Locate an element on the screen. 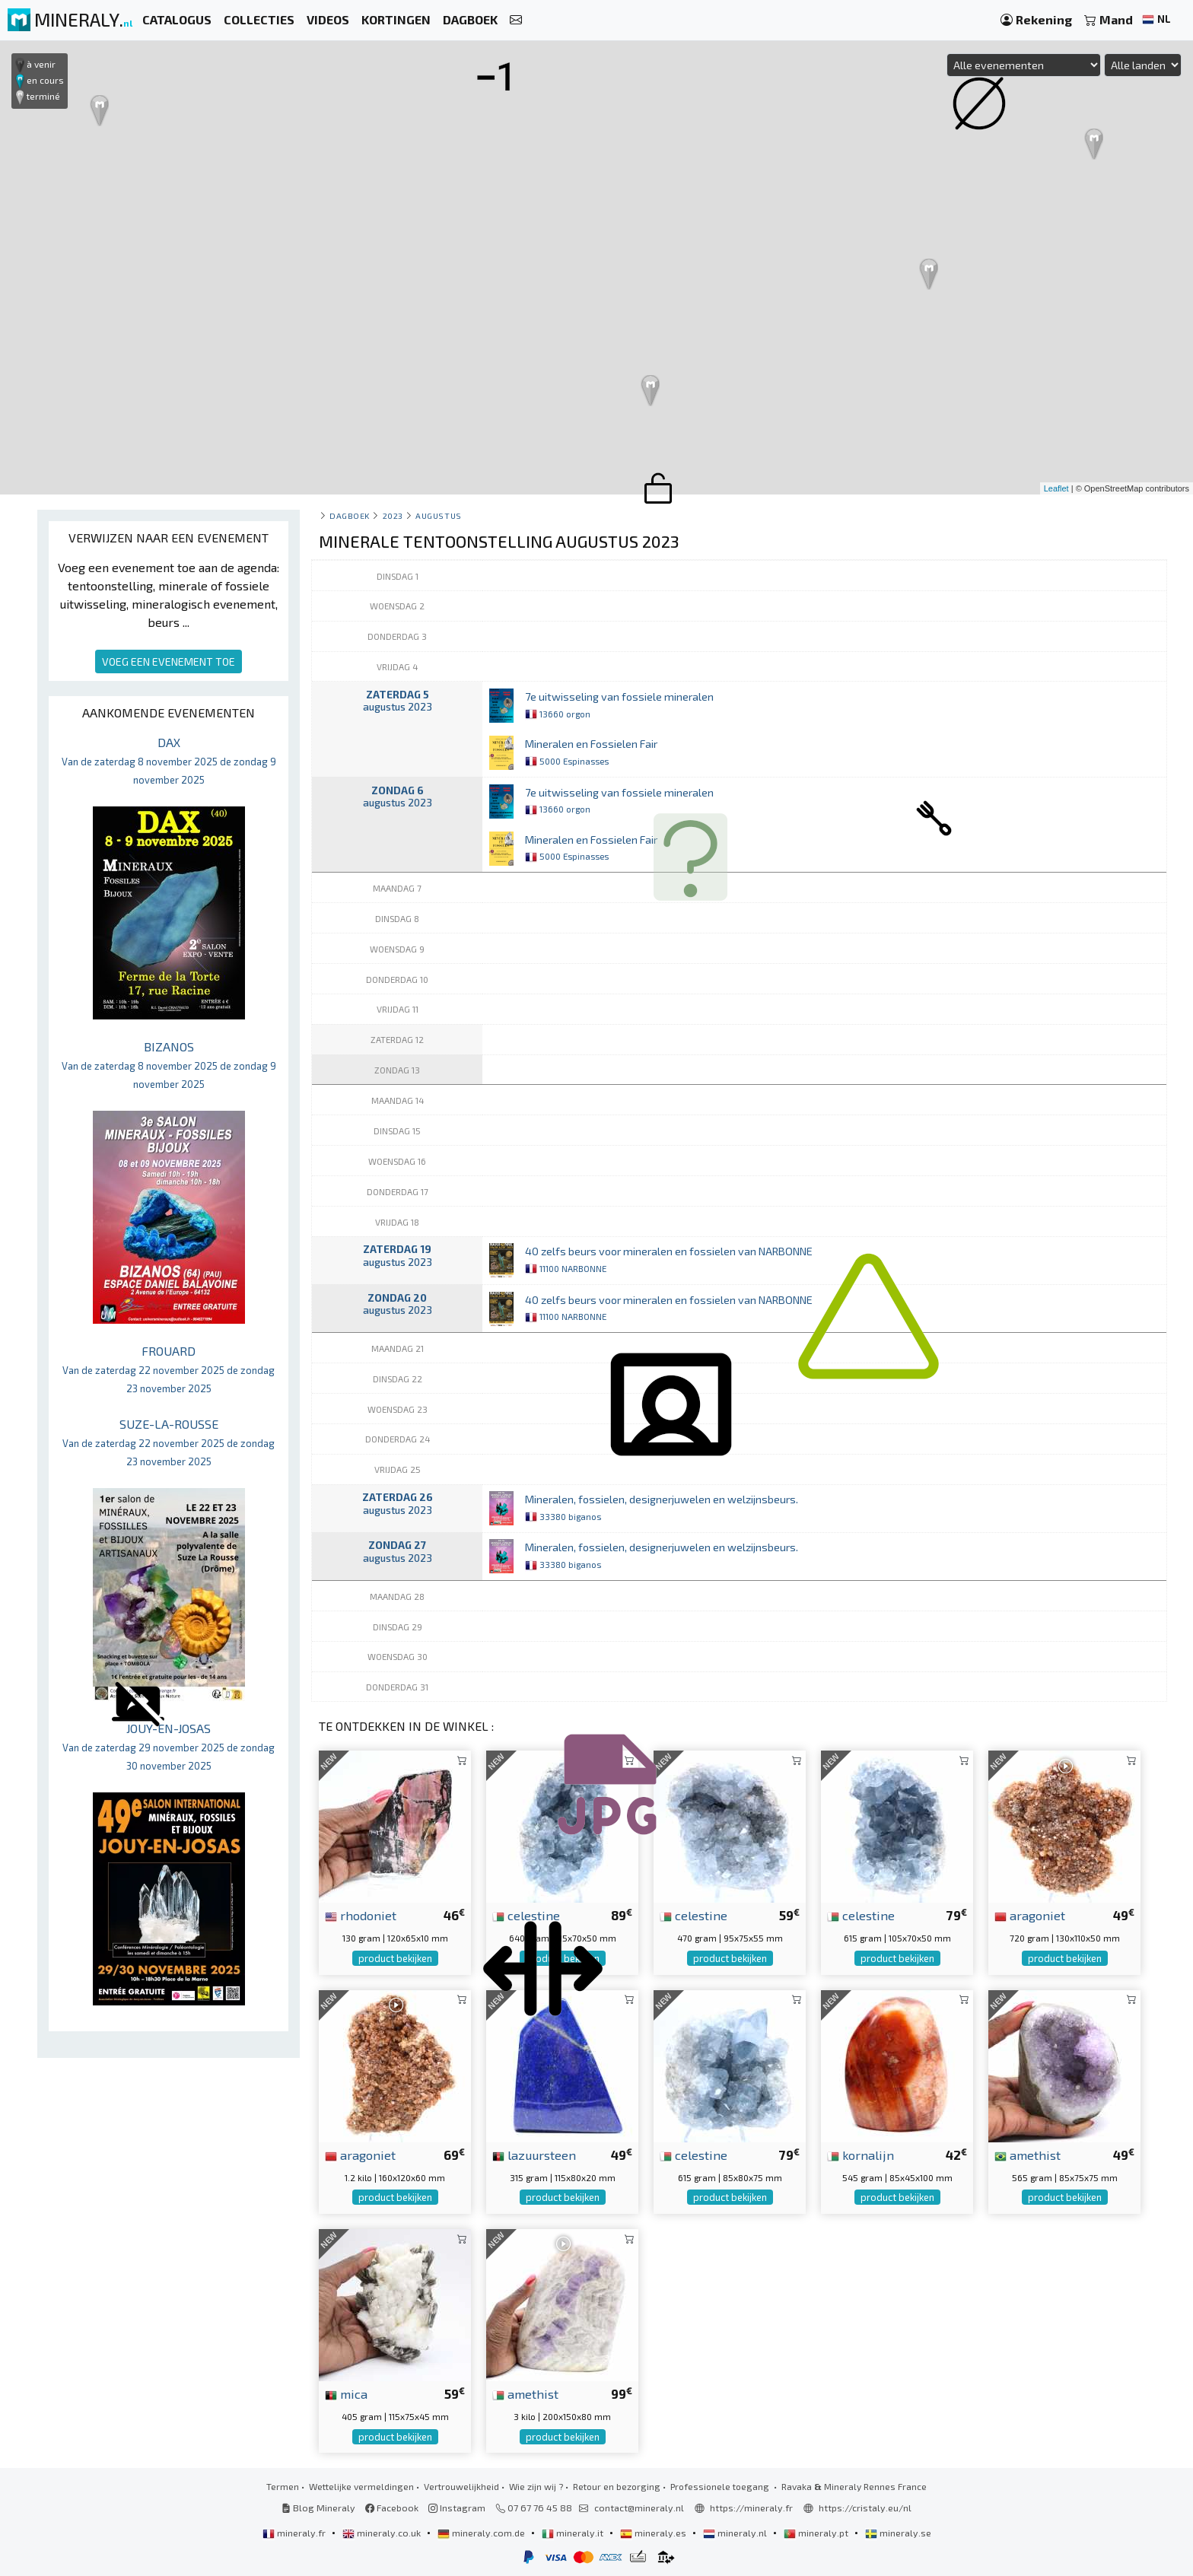  split view horizontally is located at coordinates (542, 1968).